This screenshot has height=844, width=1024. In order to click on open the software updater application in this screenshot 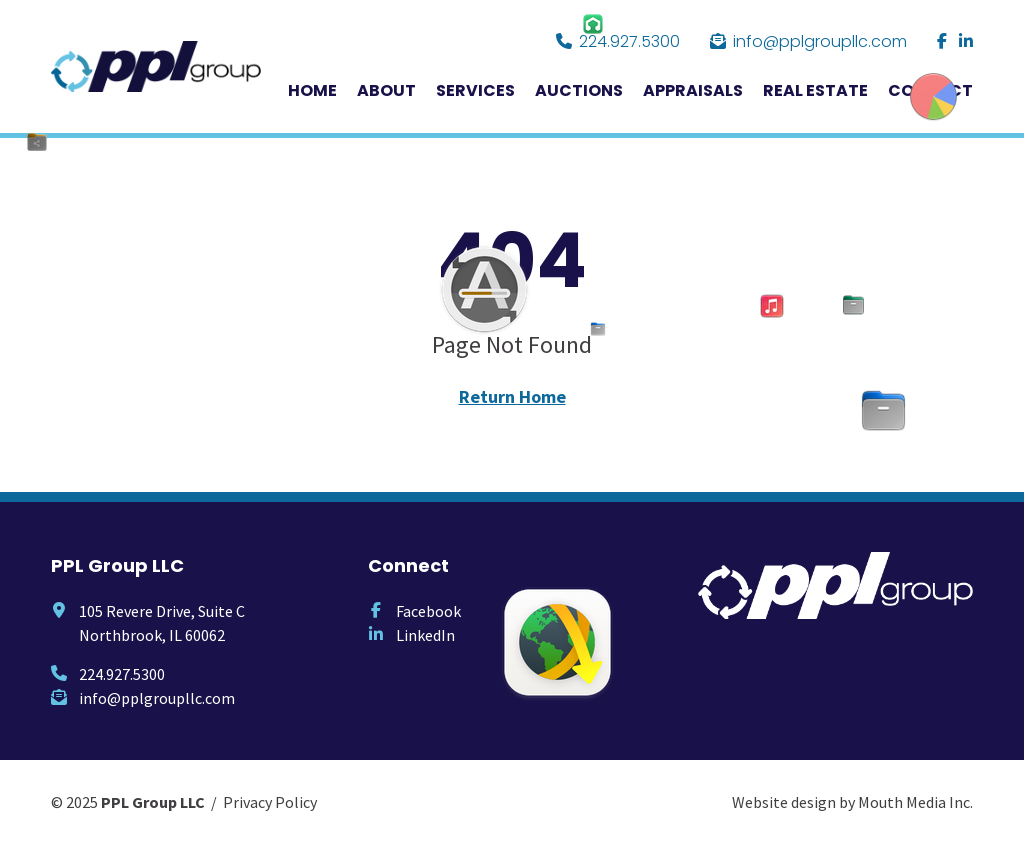, I will do `click(484, 289)`.